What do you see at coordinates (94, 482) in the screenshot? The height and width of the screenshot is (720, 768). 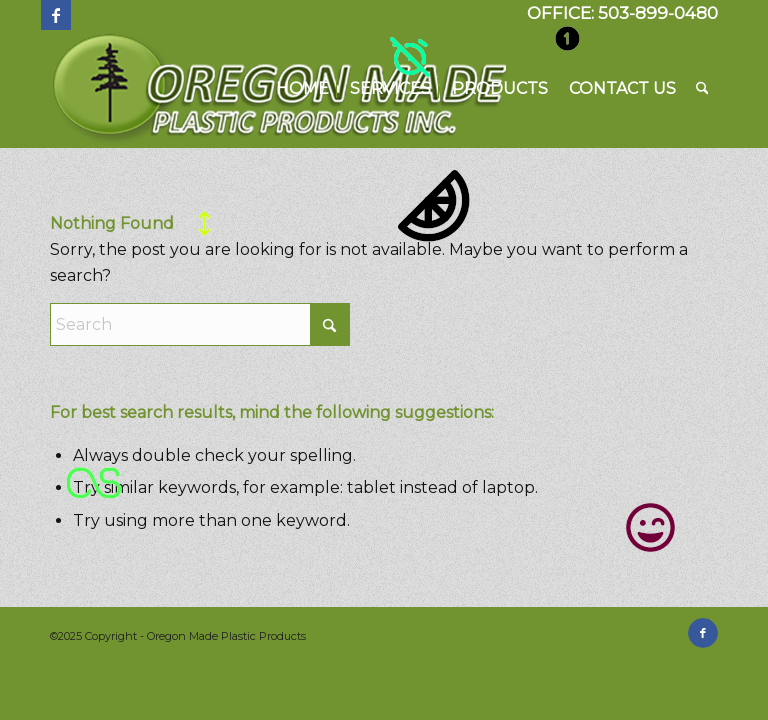 I see `connect to Last.fm account` at bounding box center [94, 482].